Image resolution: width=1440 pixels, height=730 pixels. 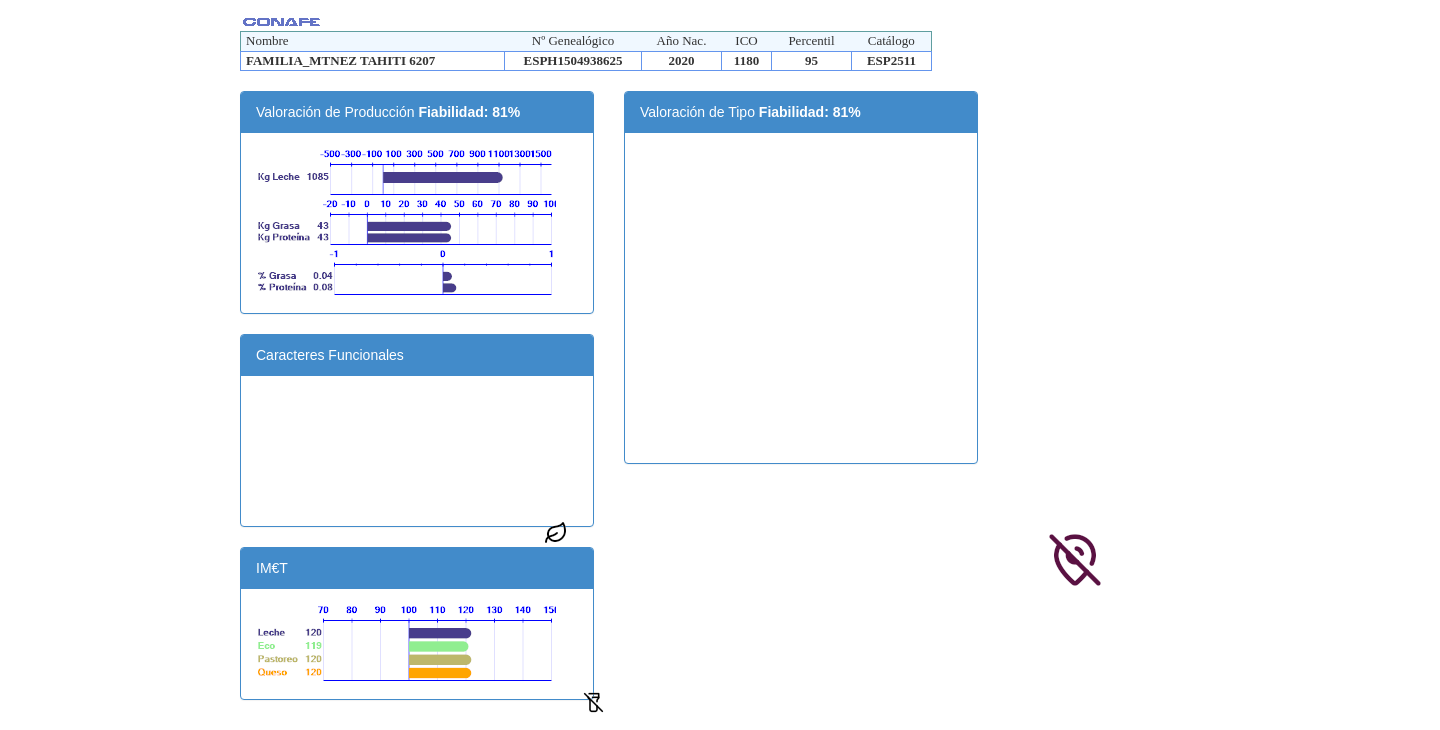 What do you see at coordinates (1075, 560) in the screenshot?
I see `disable location services` at bounding box center [1075, 560].